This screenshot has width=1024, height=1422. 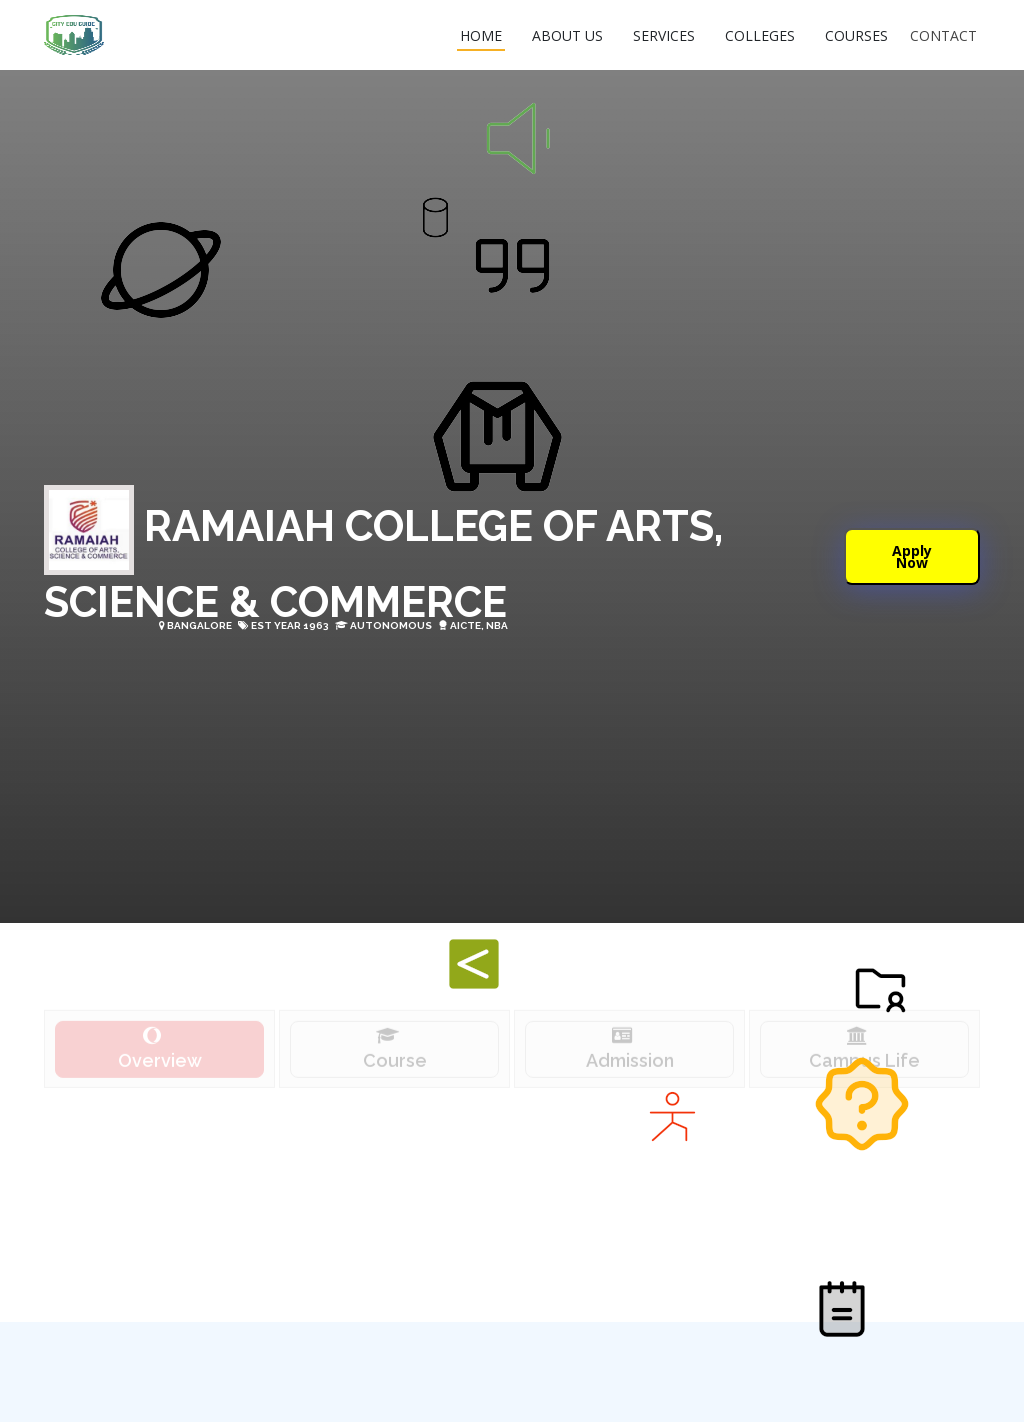 What do you see at coordinates (474, 964) in the screenshot?
I see `navigate to previous item or page` at bounding box center [474, 964].